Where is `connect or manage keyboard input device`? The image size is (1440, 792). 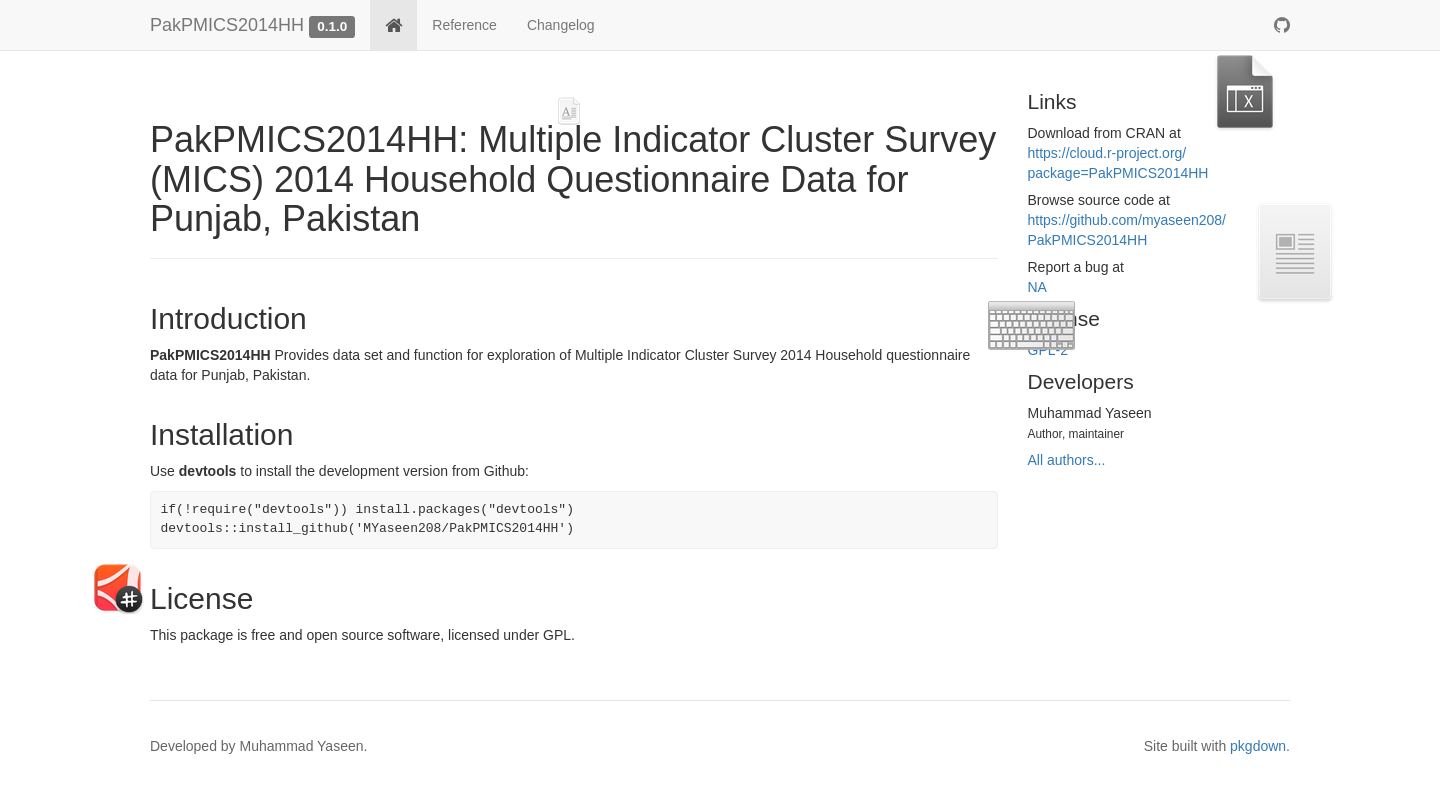 connect or manage keyboard input device is located at coordinates (1031, 325).